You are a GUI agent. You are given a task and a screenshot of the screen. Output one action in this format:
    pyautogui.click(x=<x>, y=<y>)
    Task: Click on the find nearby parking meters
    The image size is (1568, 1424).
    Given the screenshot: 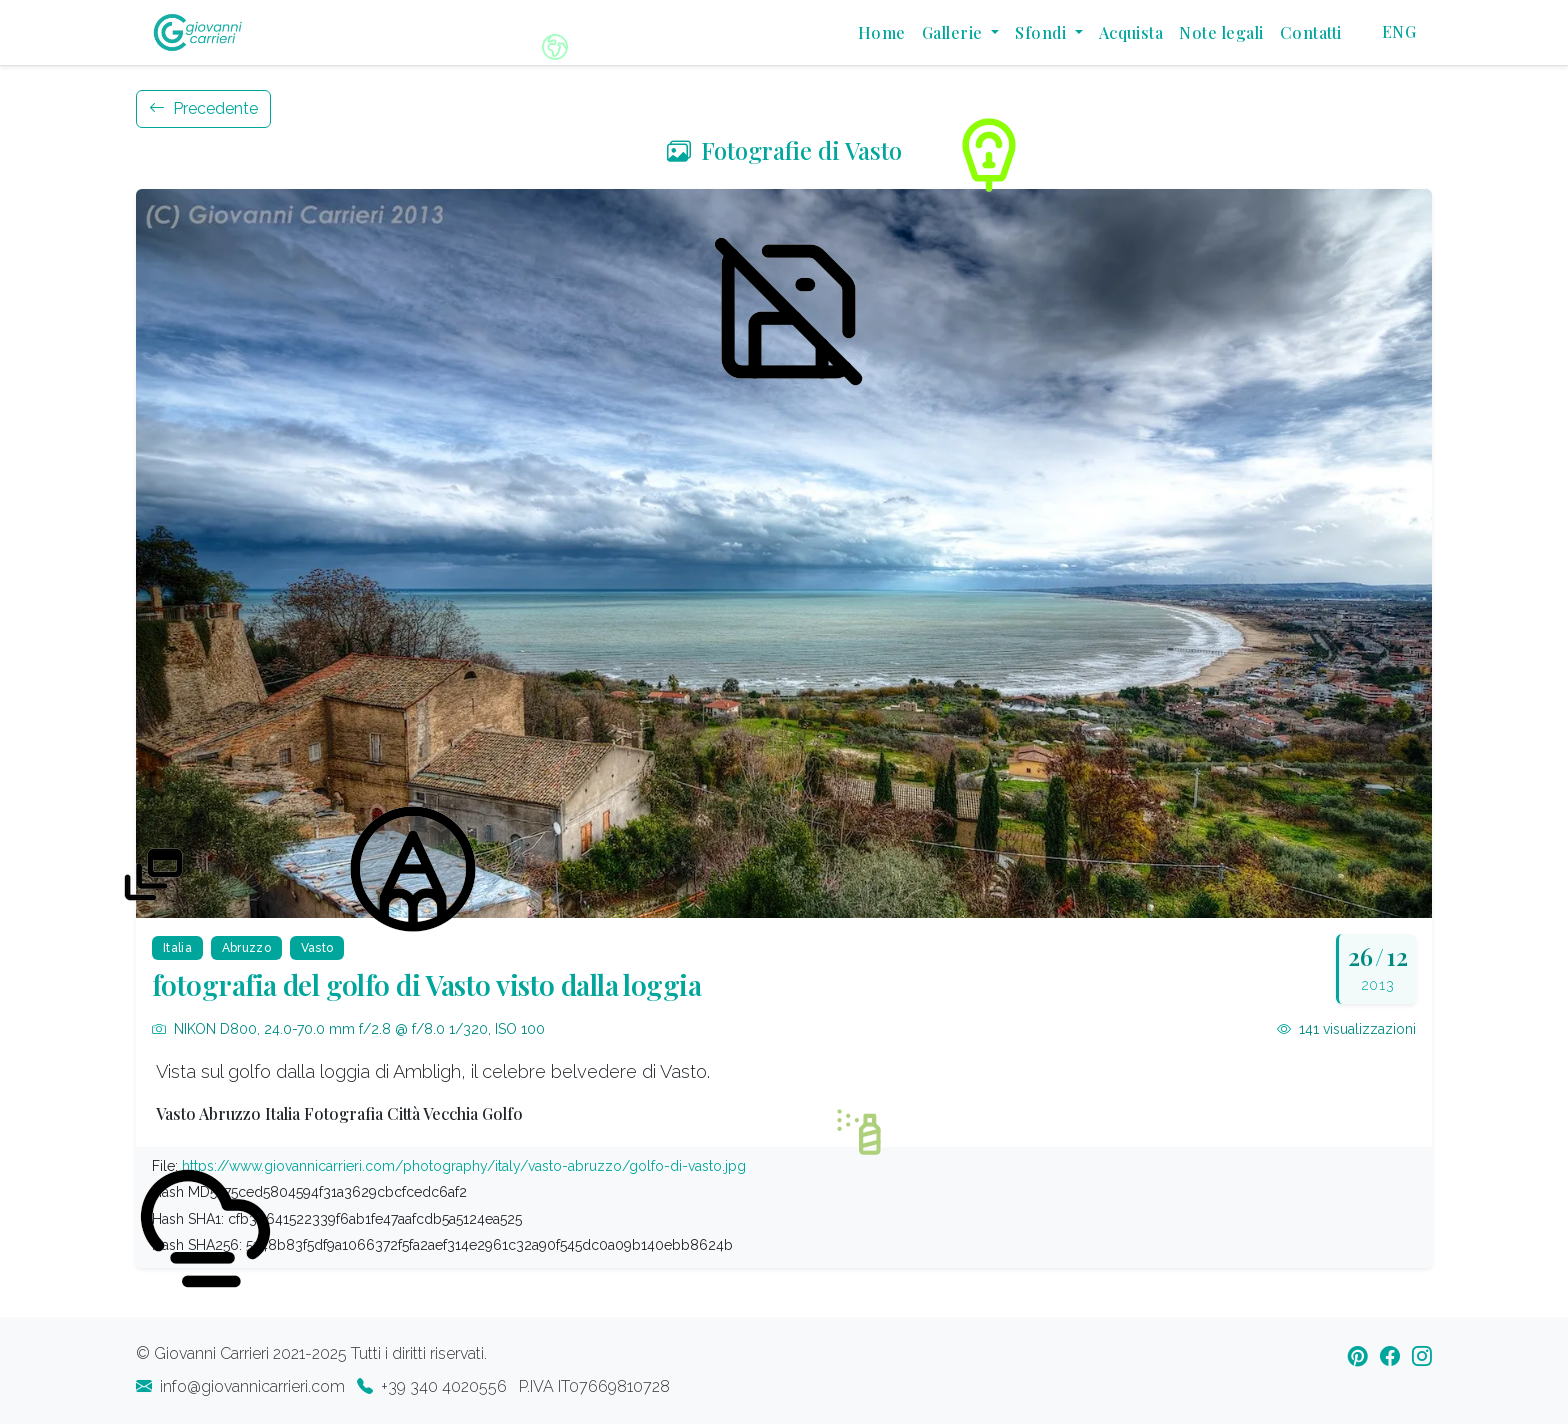 What is the action you would take?
    pyautogui.click(x=989, y=155)
    